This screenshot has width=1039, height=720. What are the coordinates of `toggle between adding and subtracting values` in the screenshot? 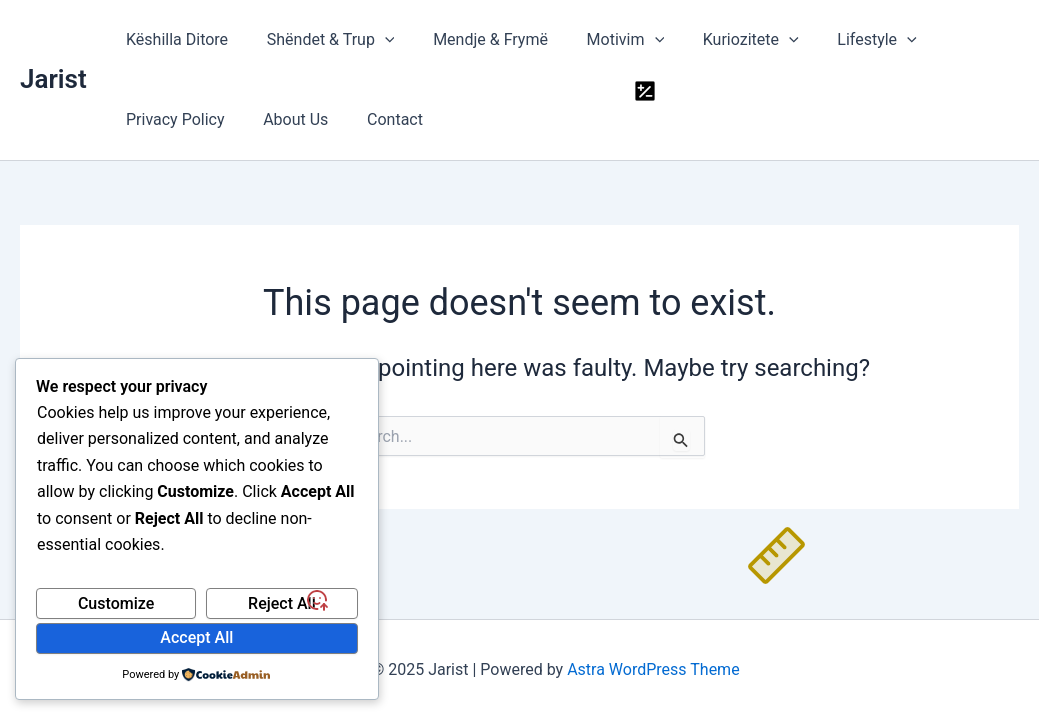 It's located at (645, 91).